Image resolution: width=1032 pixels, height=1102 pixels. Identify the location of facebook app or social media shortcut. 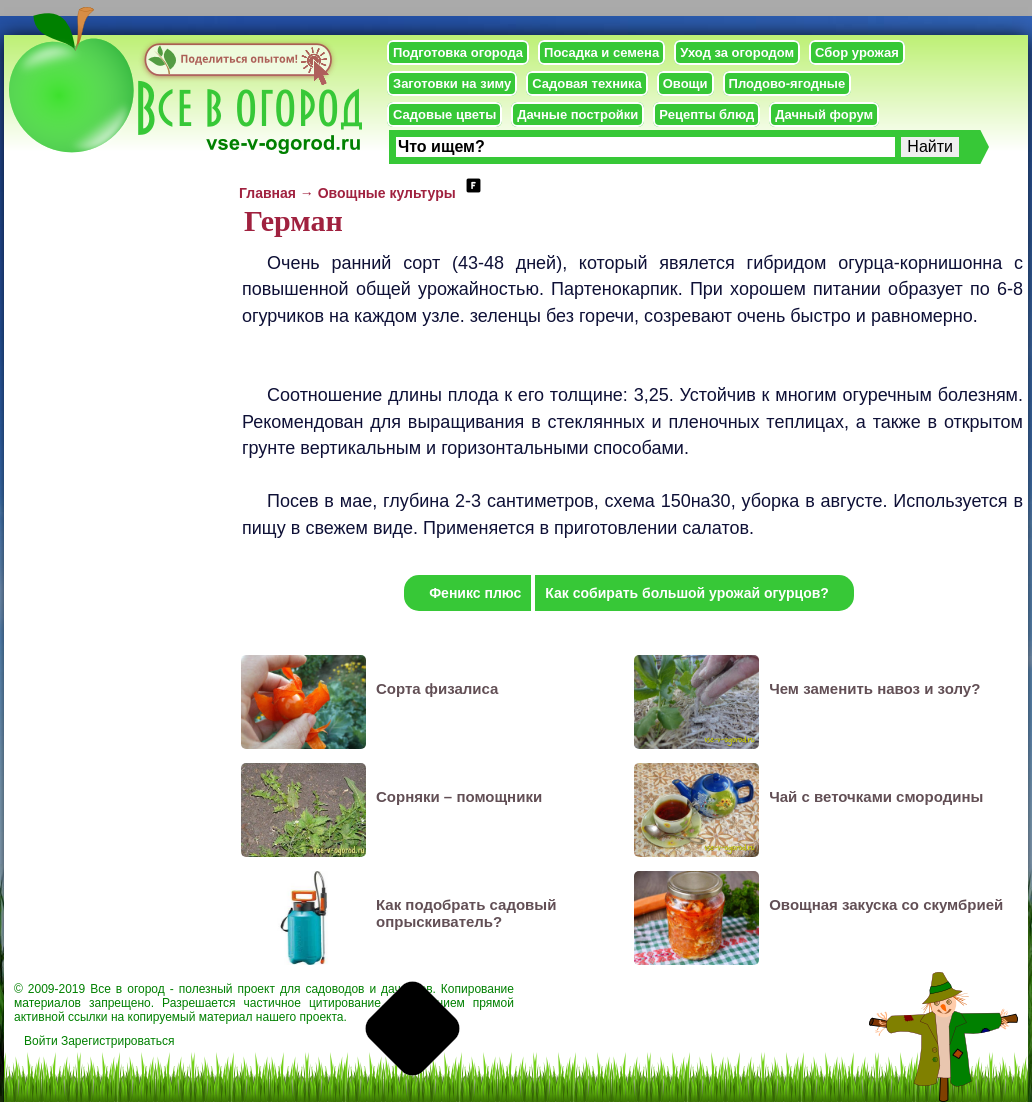
(473, 185).